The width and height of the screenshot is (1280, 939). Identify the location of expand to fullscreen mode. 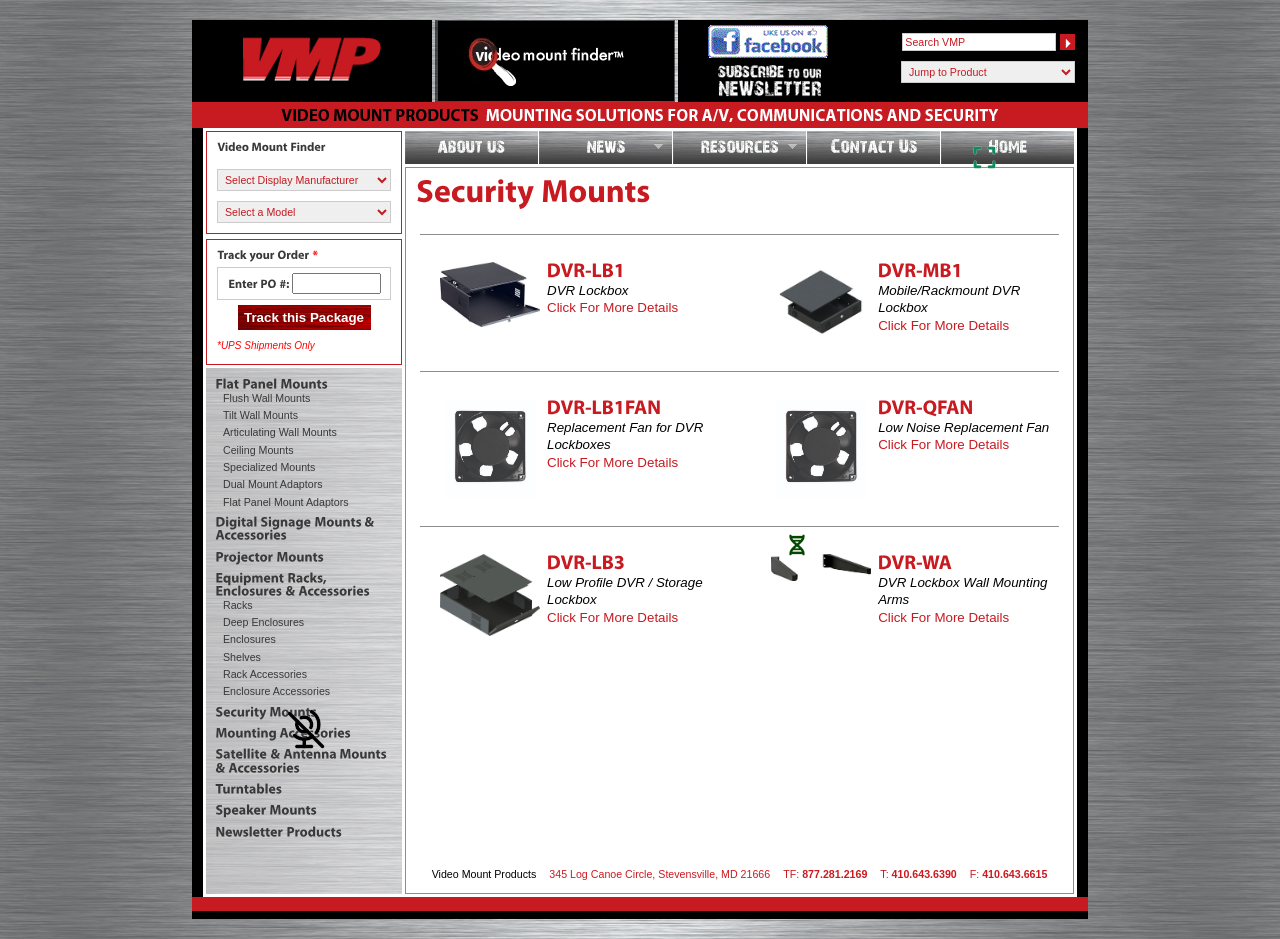
(984, 157).